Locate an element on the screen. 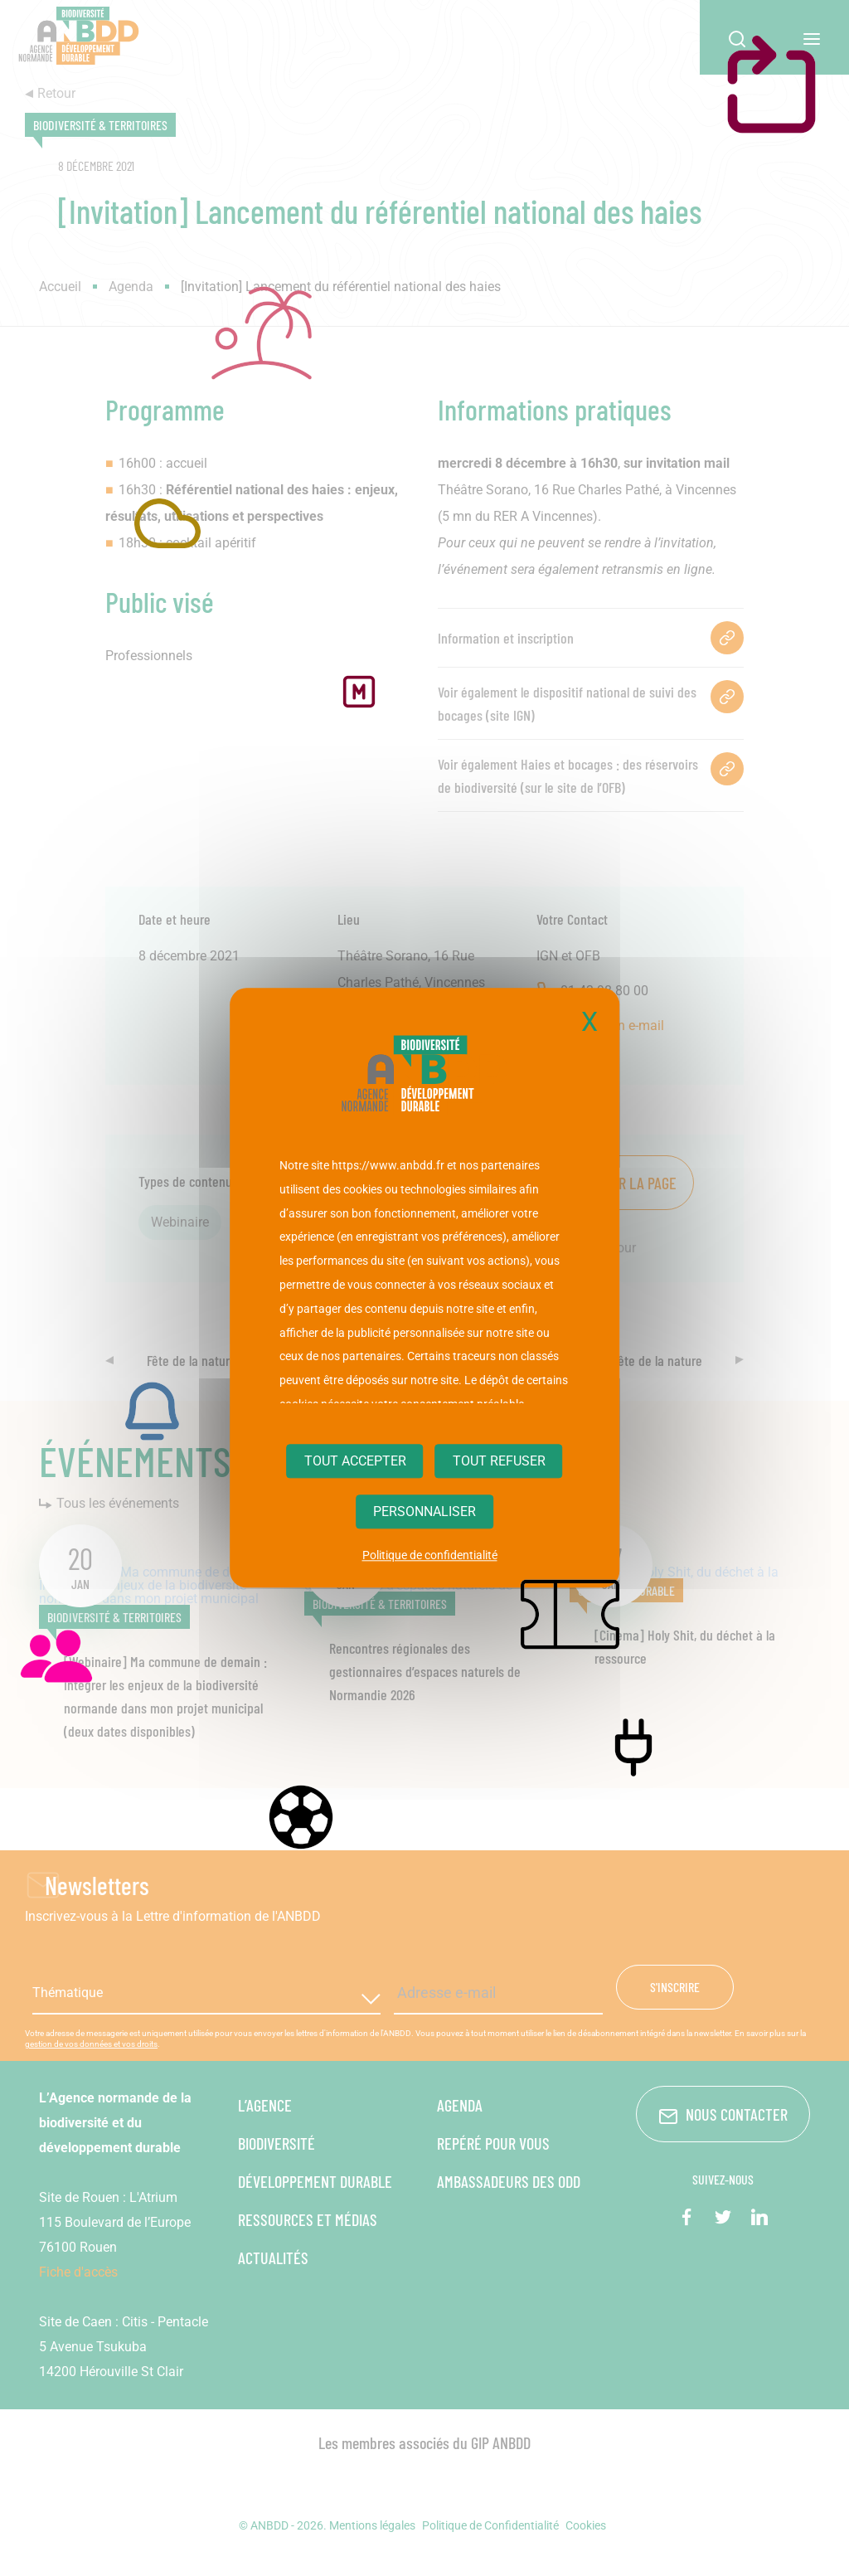  view notifications is located at coordinates (152, 1411).